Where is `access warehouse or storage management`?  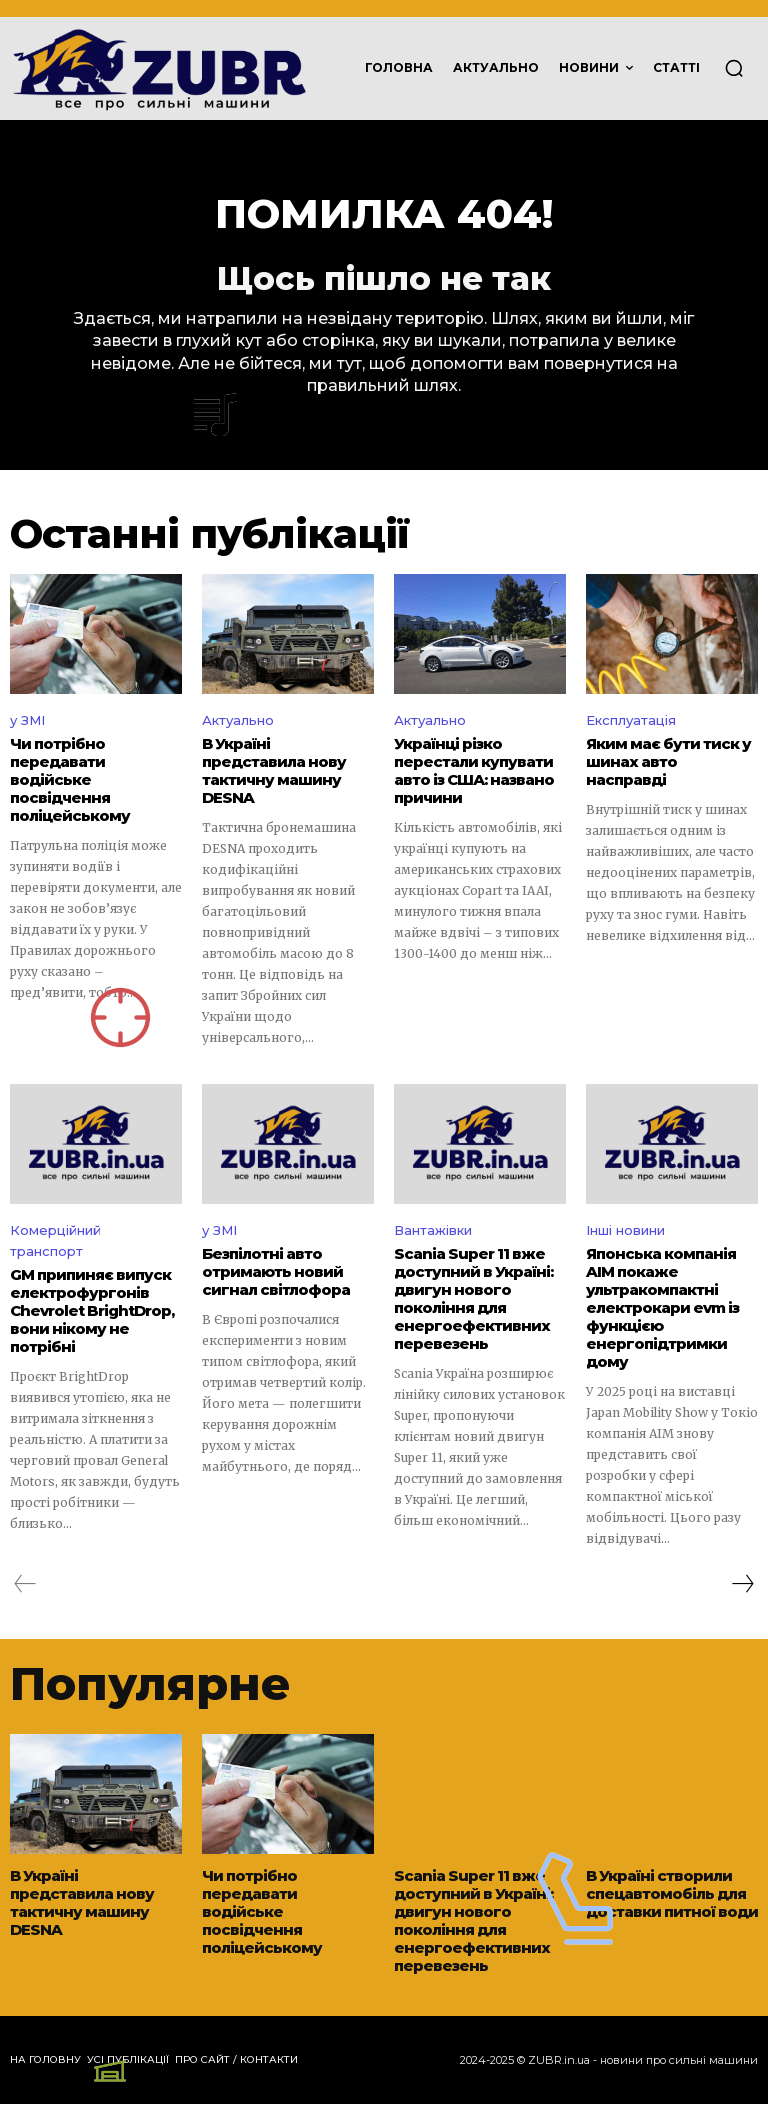 access warehouse or storage management is located at coordinates (110, 2072).